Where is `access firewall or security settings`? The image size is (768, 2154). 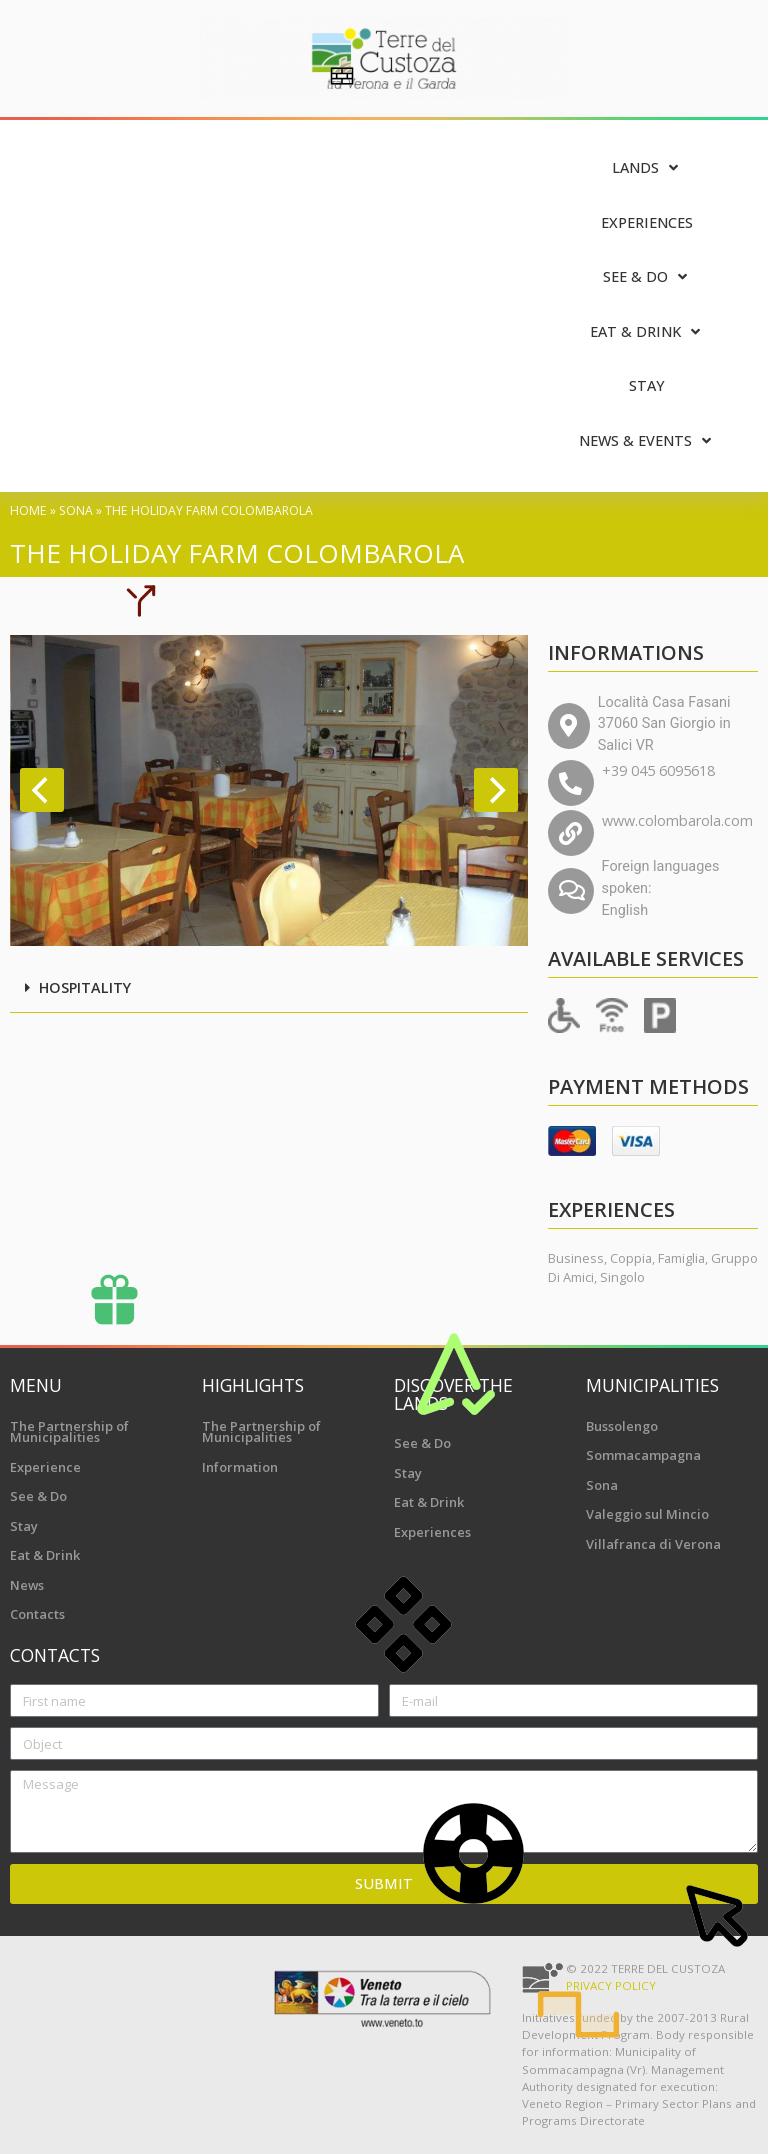
access firewall or security settings is located at coordinates (342, 76).